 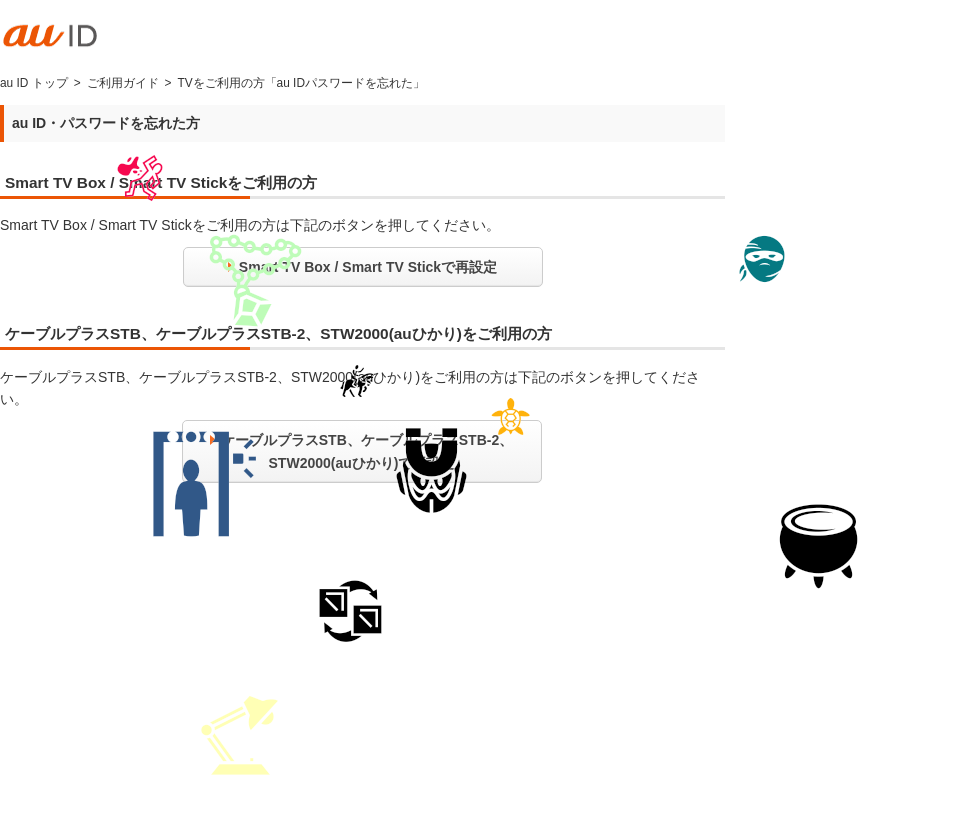 I want to click on access crafting or potion brewing features, so click(x=818, y=546).